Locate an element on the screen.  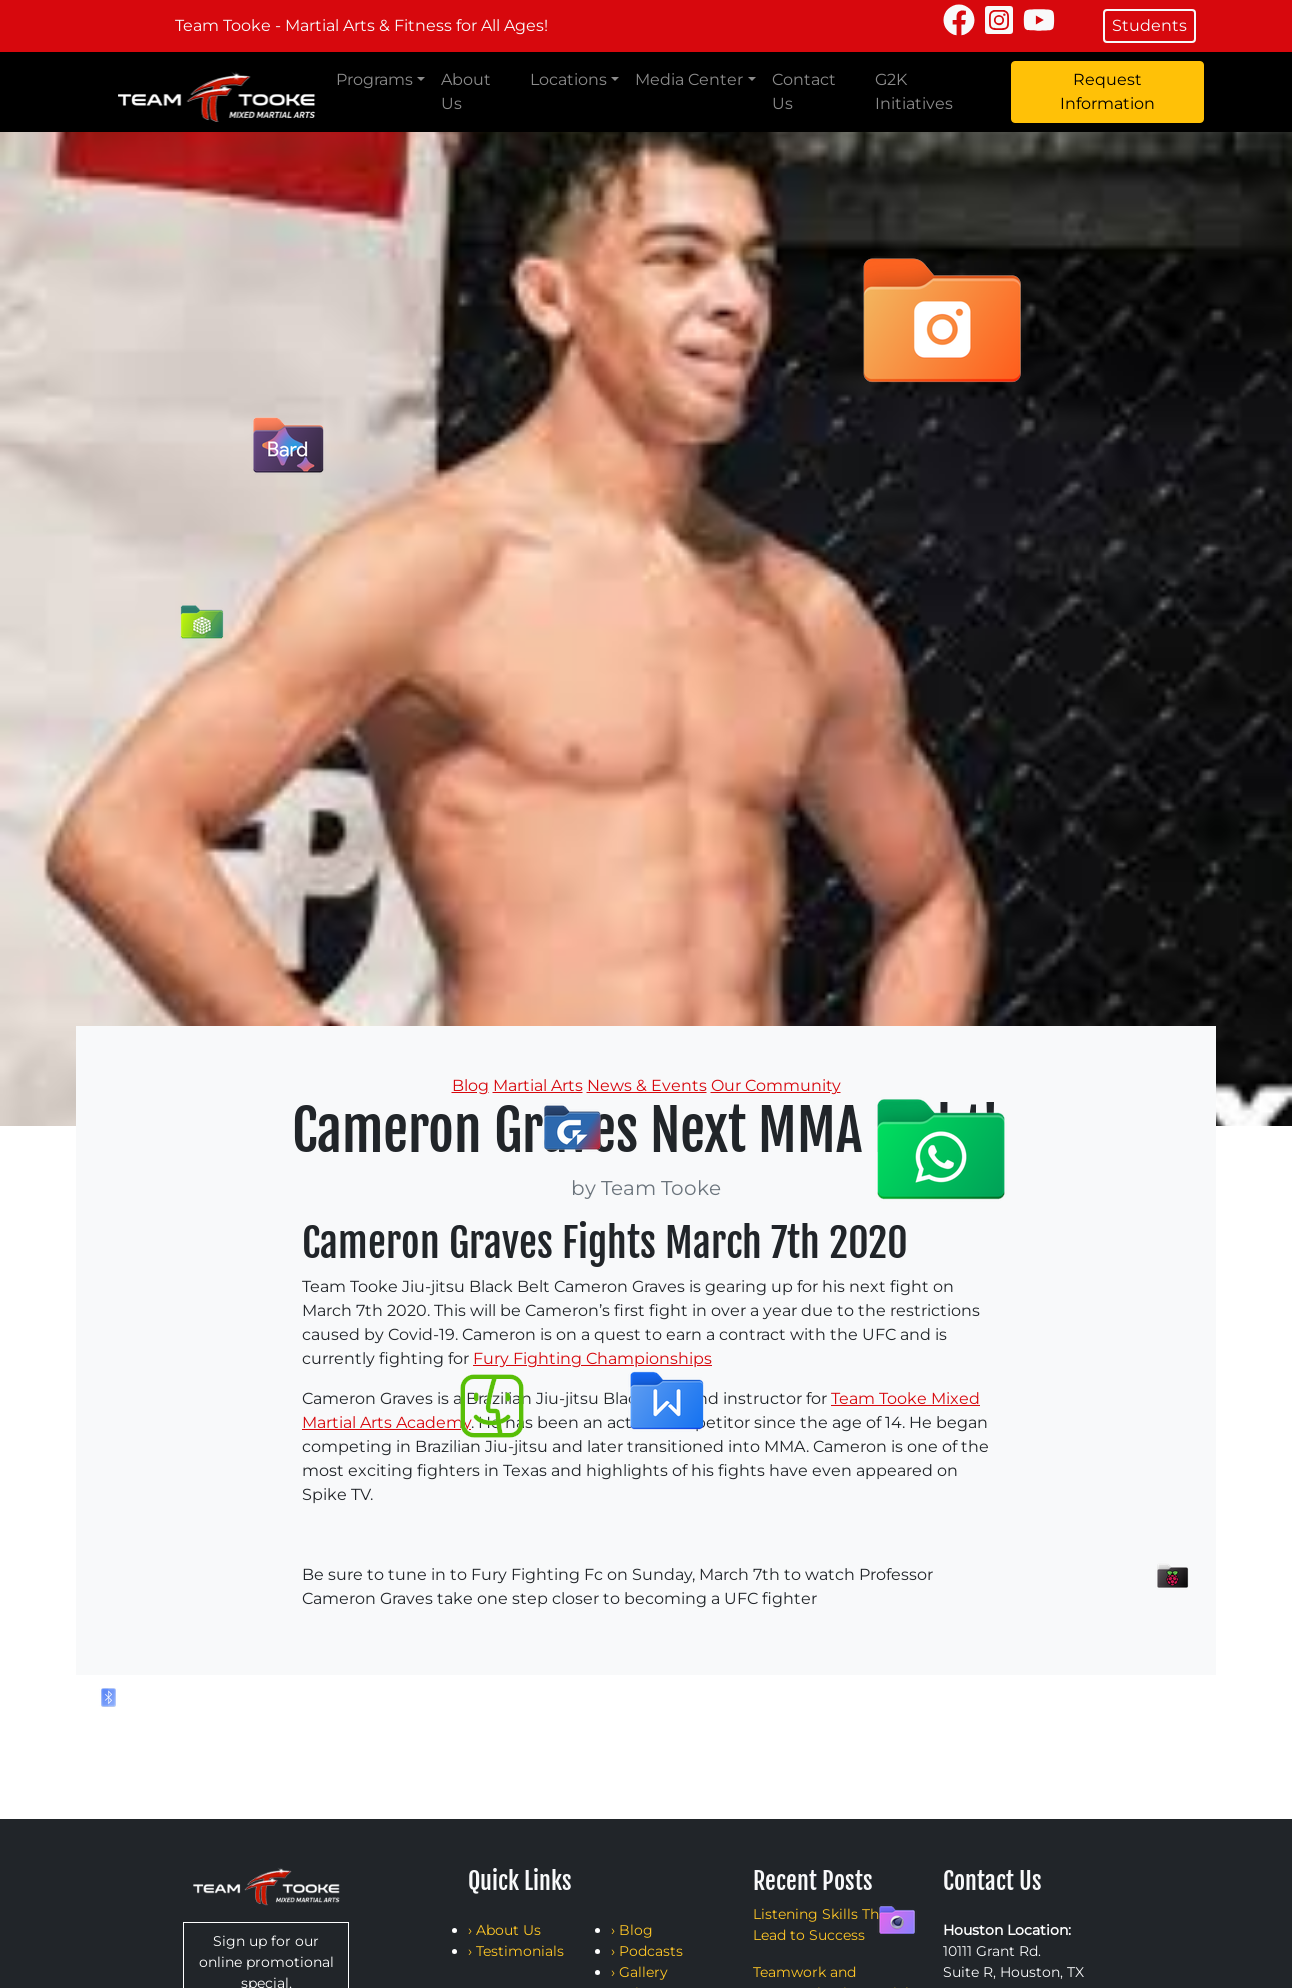
open gigabyte files or software folder is located at coordinates (572, 1129).